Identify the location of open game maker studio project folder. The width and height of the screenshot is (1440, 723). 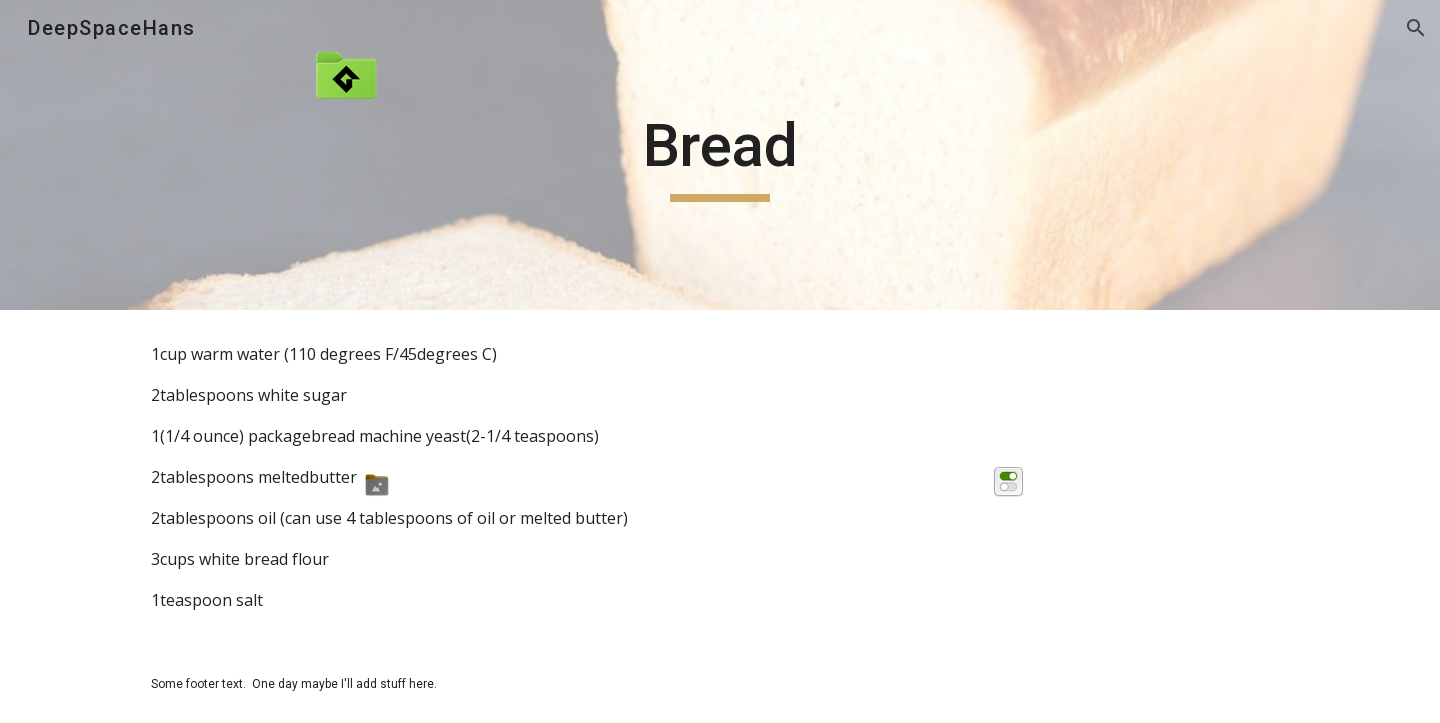
(346, 77).